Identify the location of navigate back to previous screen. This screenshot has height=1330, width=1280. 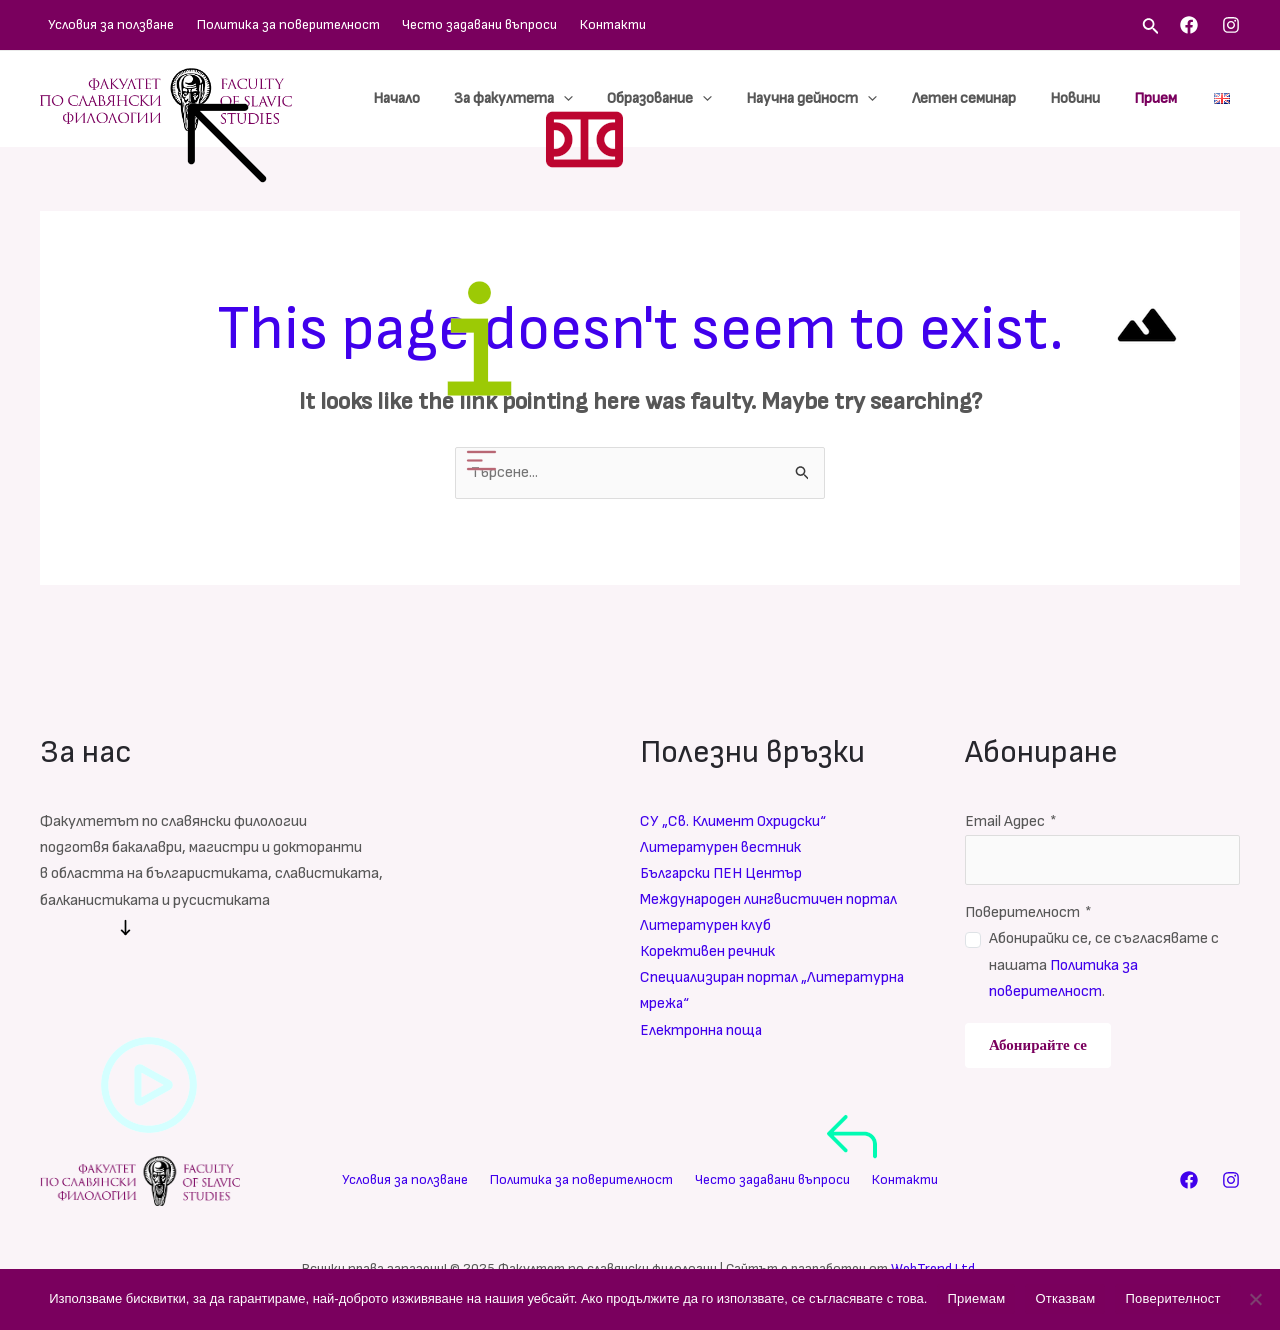
(227, 143).